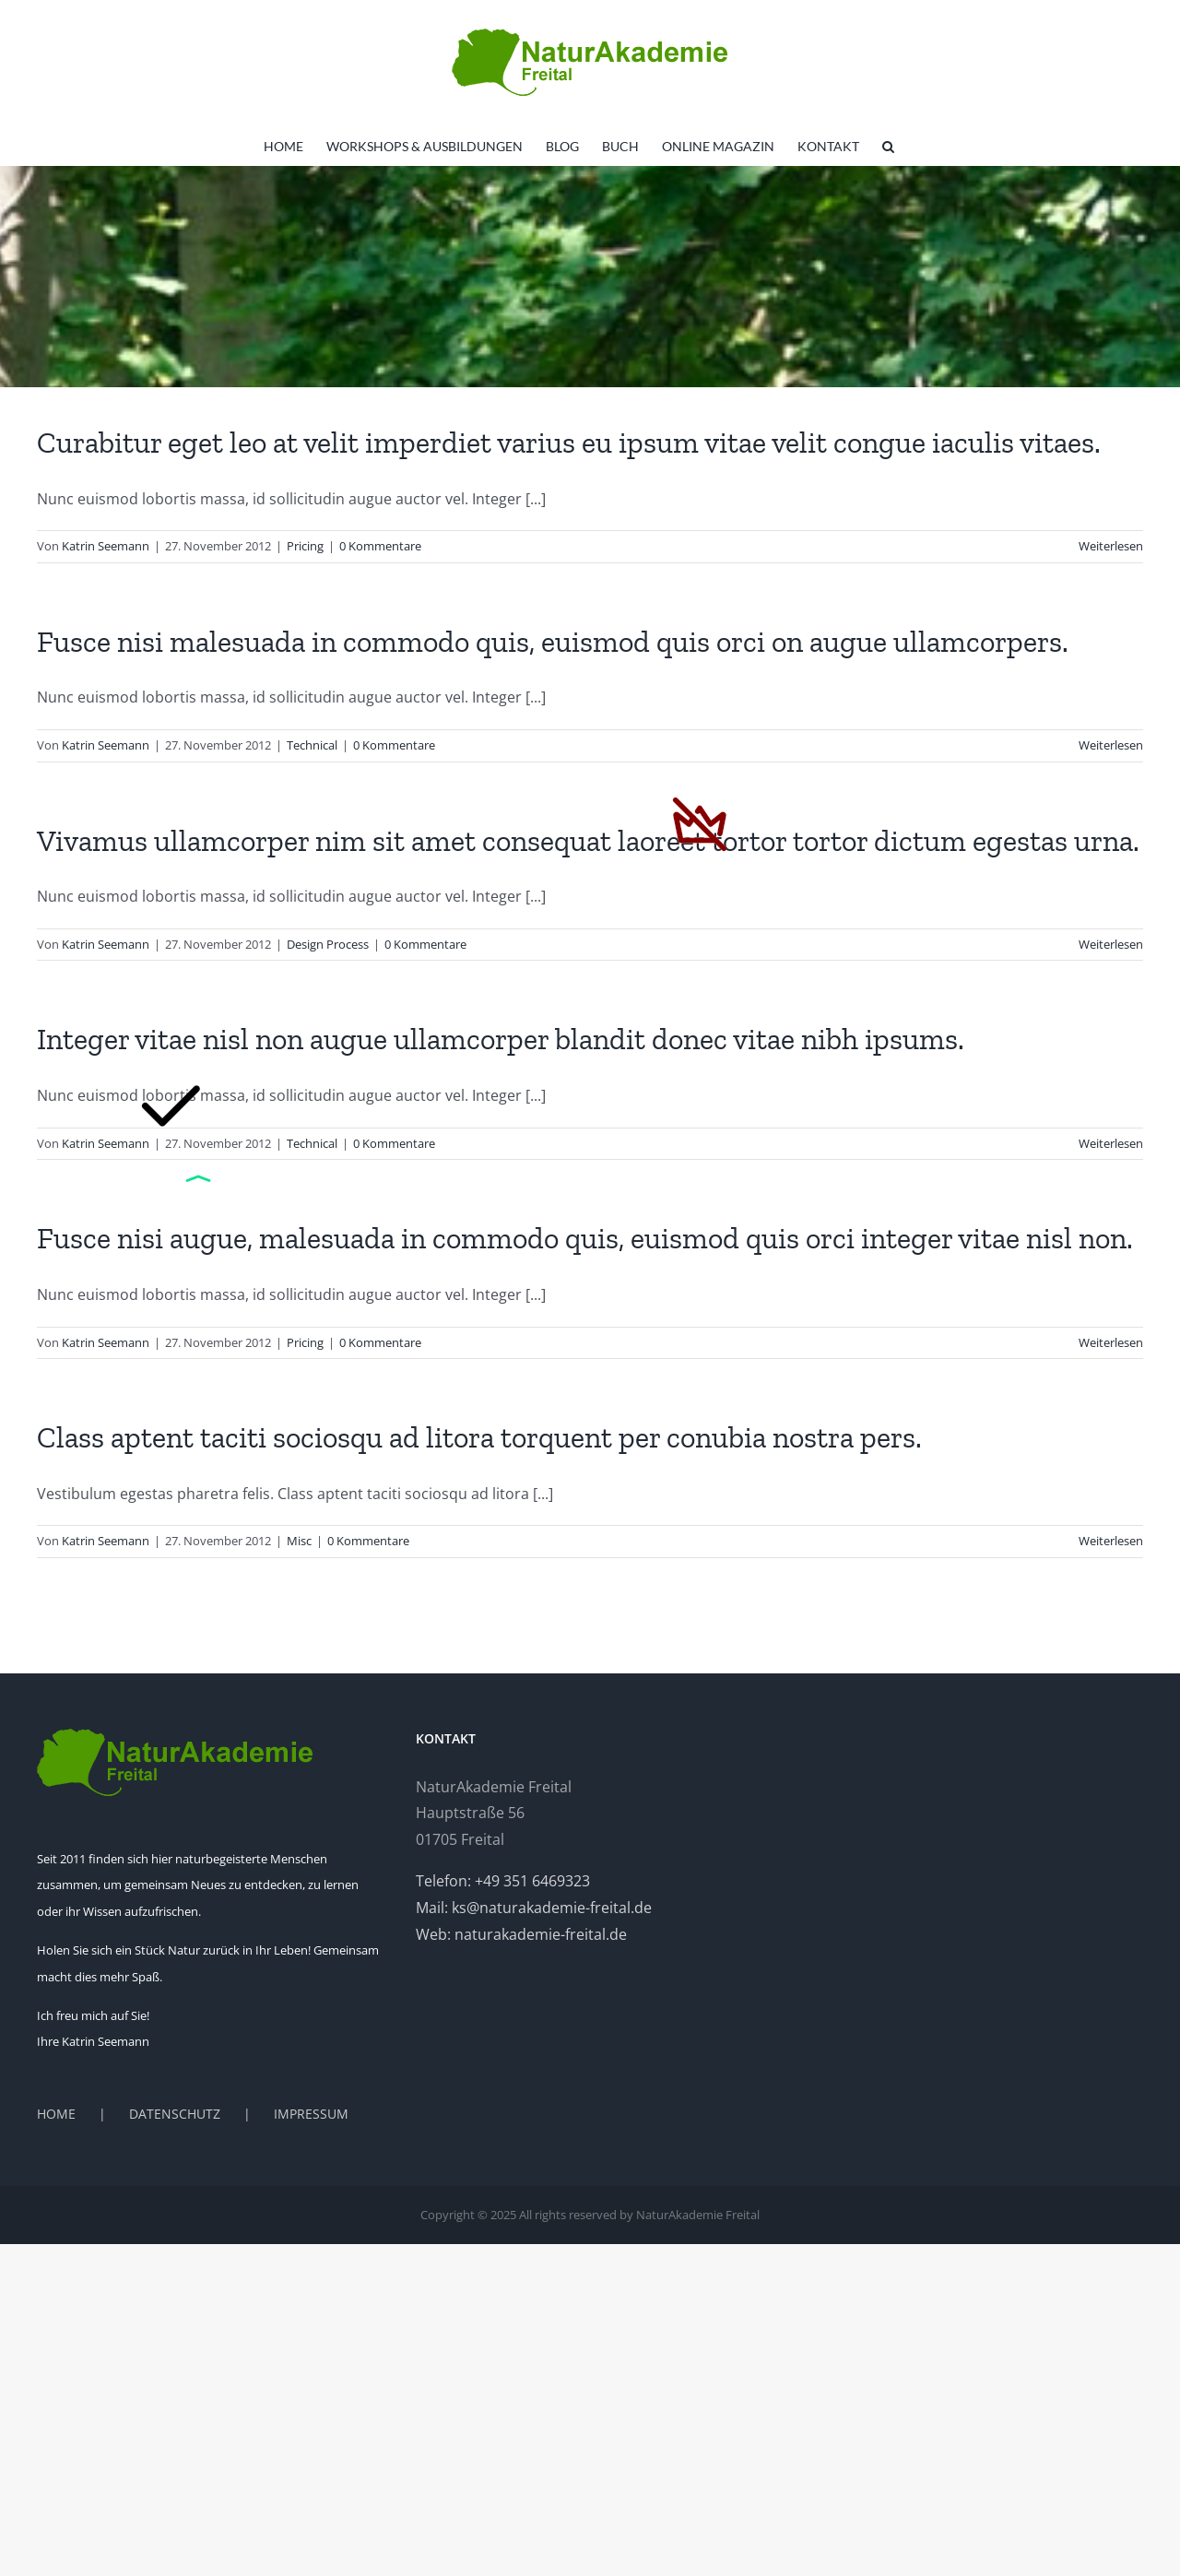 The height and width of the screenshot is (2576, 1180). Describe the element at coordinates (169, 1105) in the screenshot. I see `confirm or submit an action` at that location.